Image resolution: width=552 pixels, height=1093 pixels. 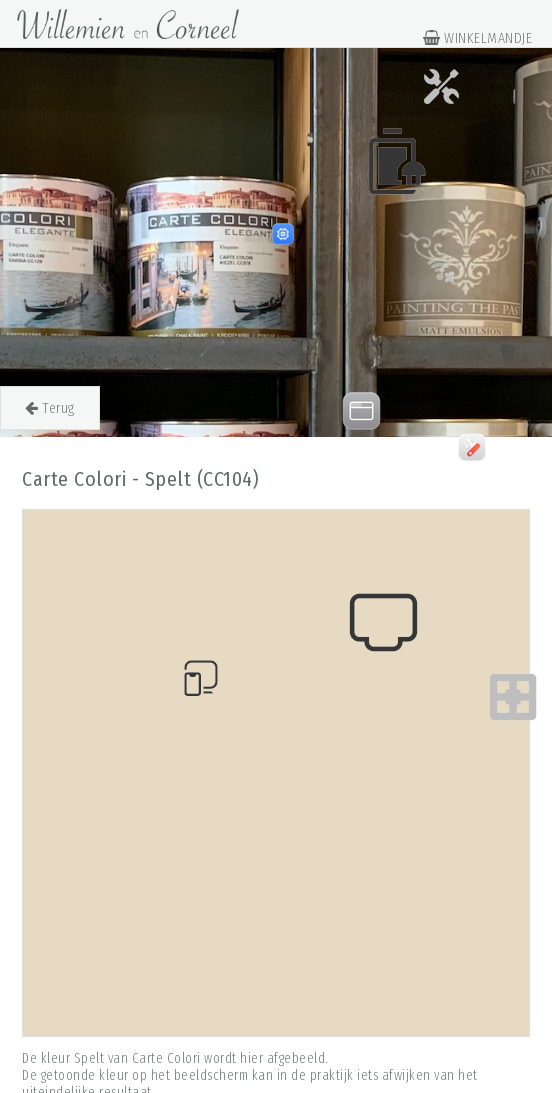 I want to click on access network or system preferences, so click(x=383, y=622).